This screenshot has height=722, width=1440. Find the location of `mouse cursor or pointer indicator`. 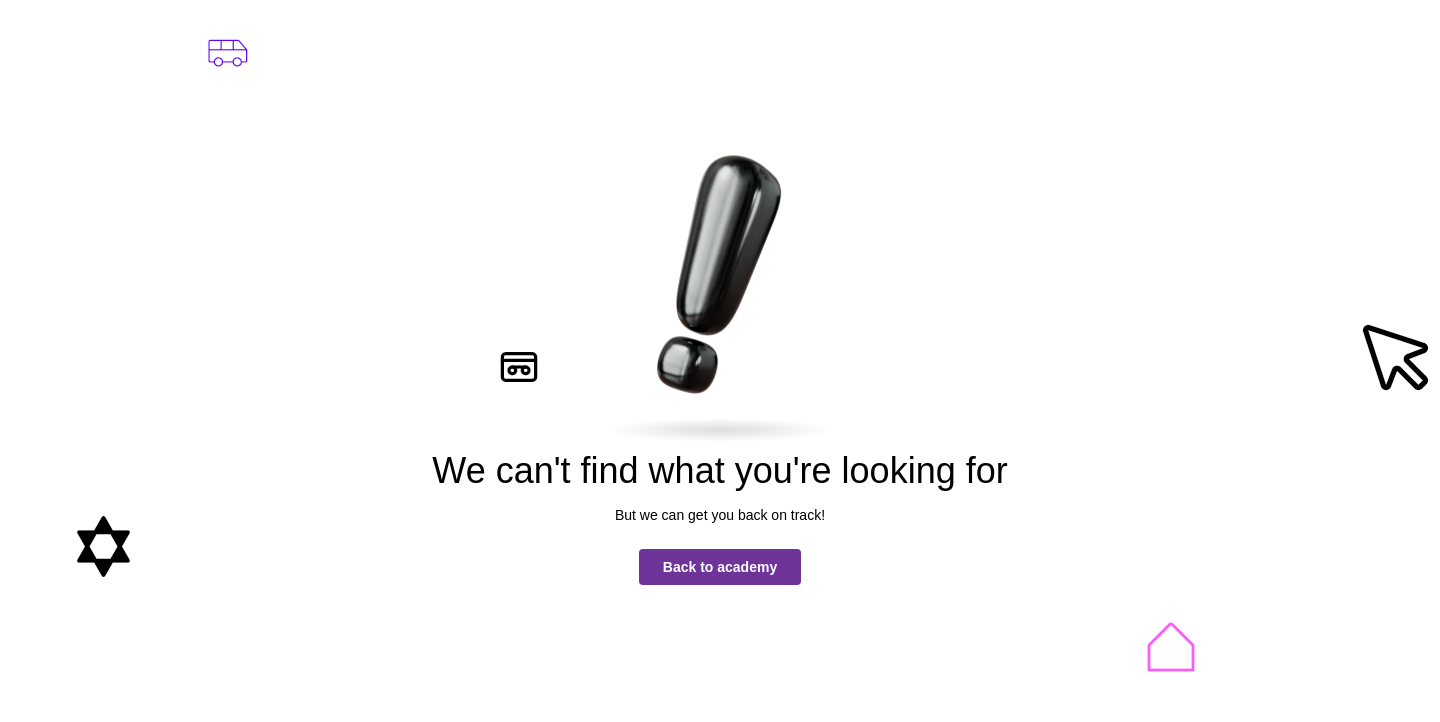

mouse cursor or pointer indicator is located at coordinates (1395, 357).